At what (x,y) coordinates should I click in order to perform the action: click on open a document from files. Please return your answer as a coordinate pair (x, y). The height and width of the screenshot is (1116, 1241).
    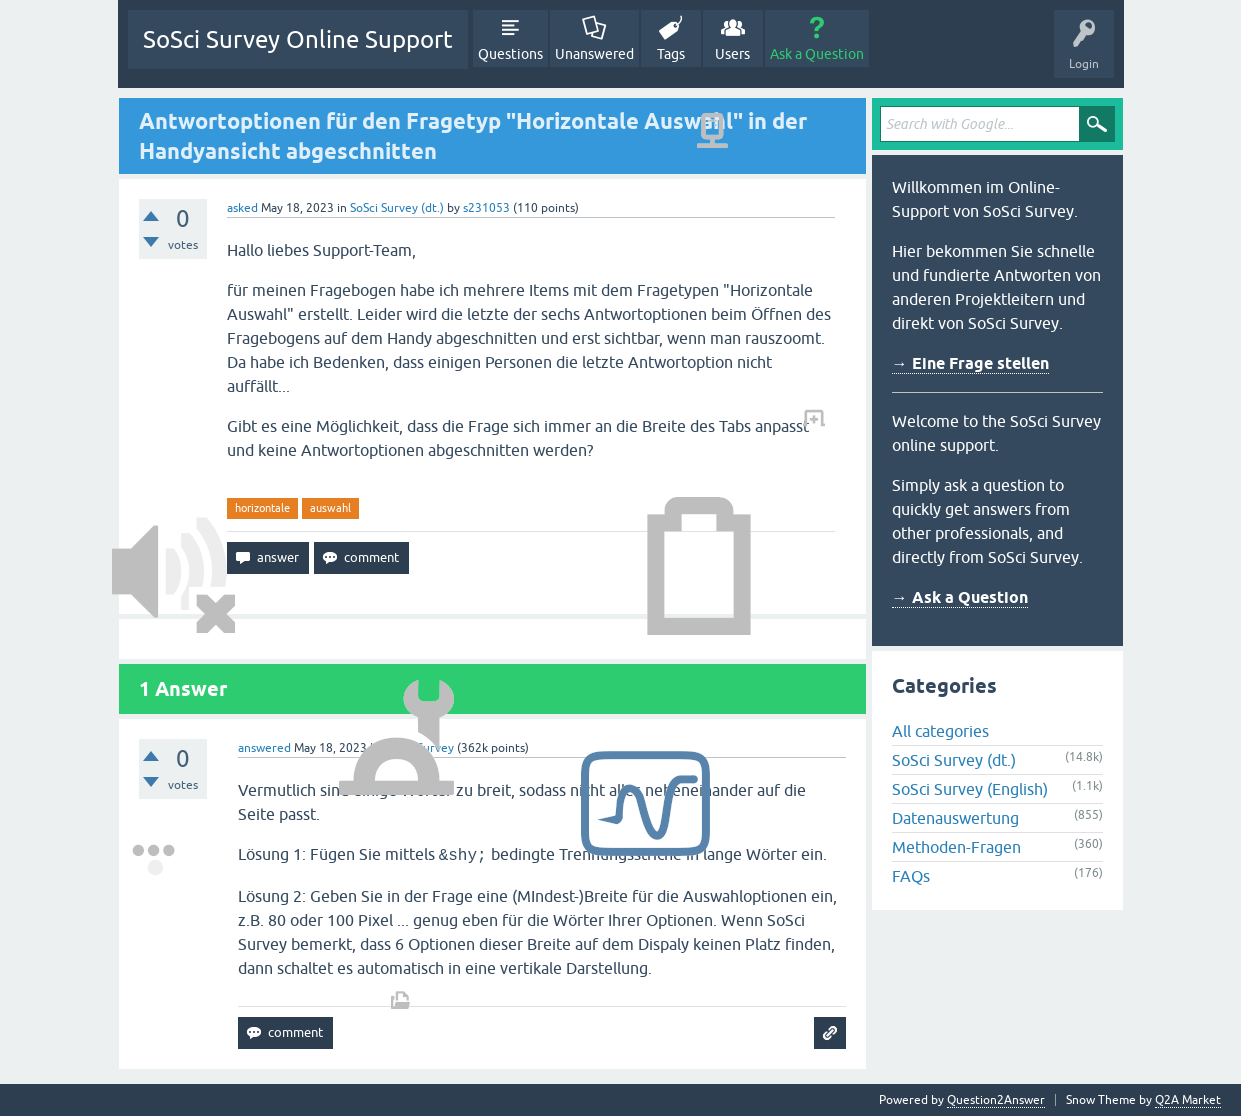
    Looking at the image, I should click on (400, 999).